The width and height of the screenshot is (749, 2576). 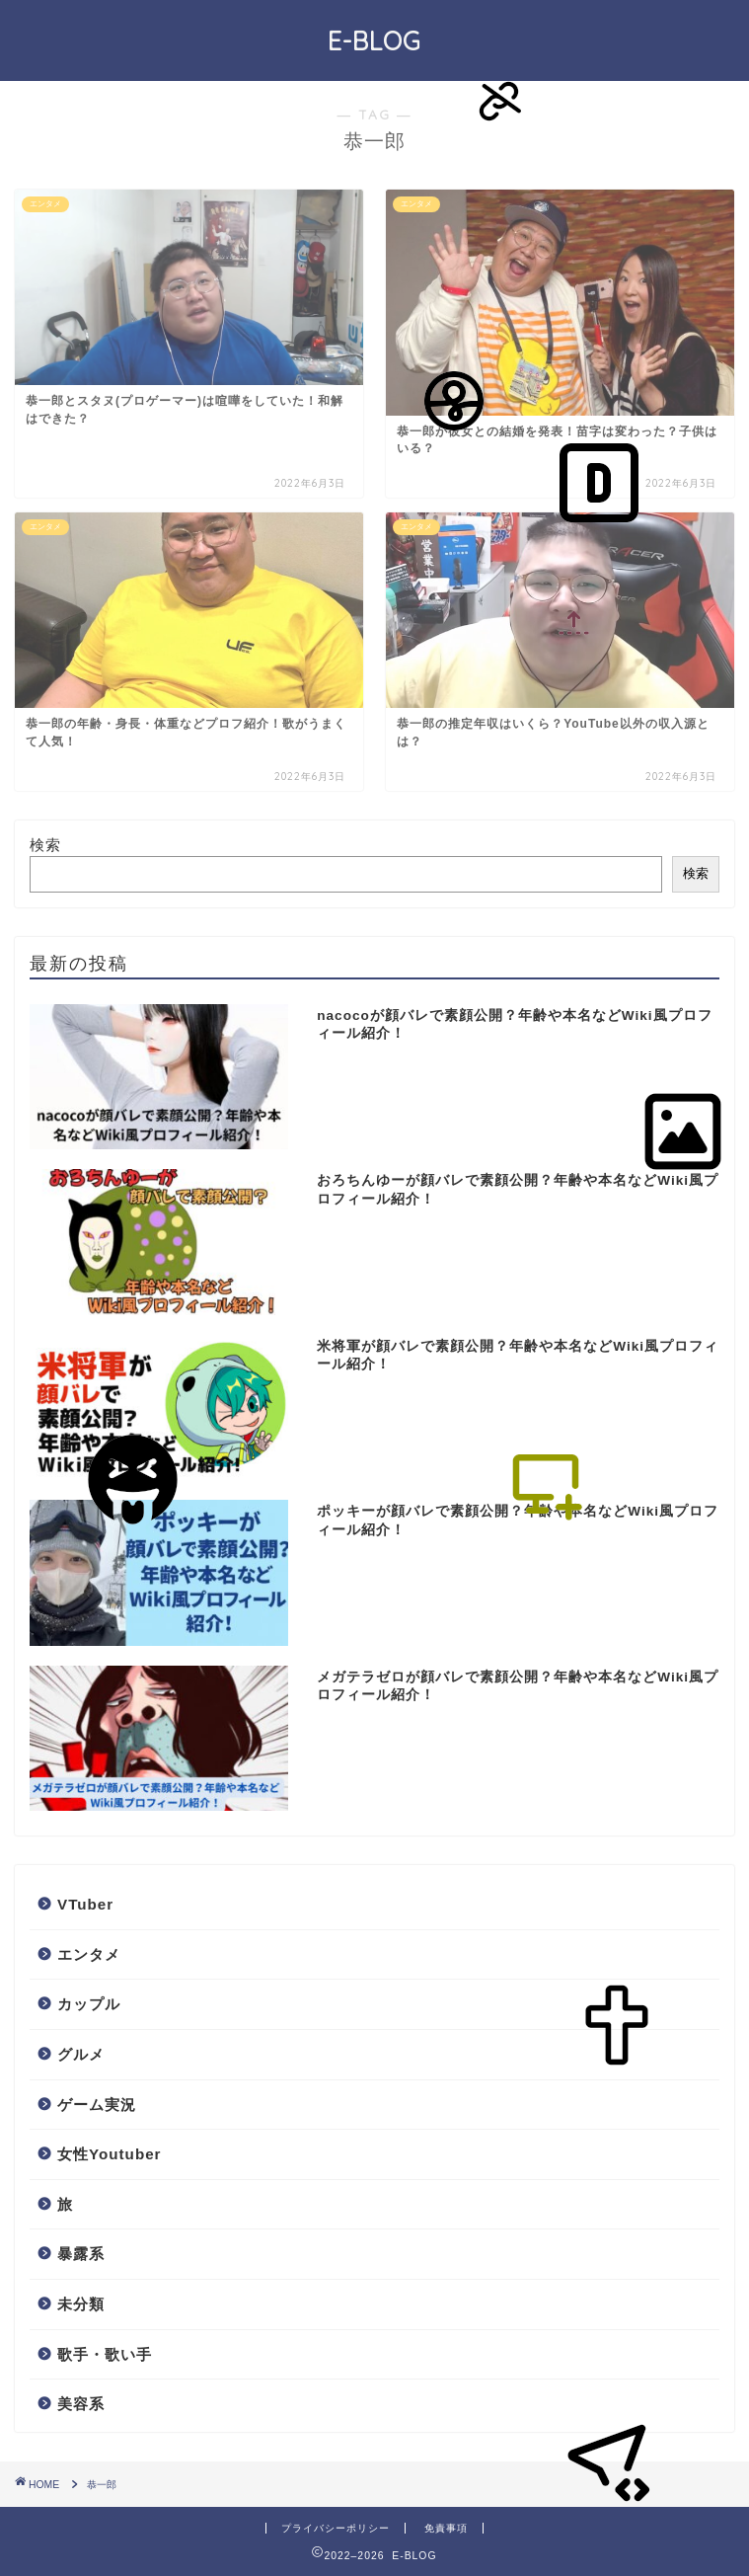 I want to click on access location-based developer tools, so click(x=607, y=2462).